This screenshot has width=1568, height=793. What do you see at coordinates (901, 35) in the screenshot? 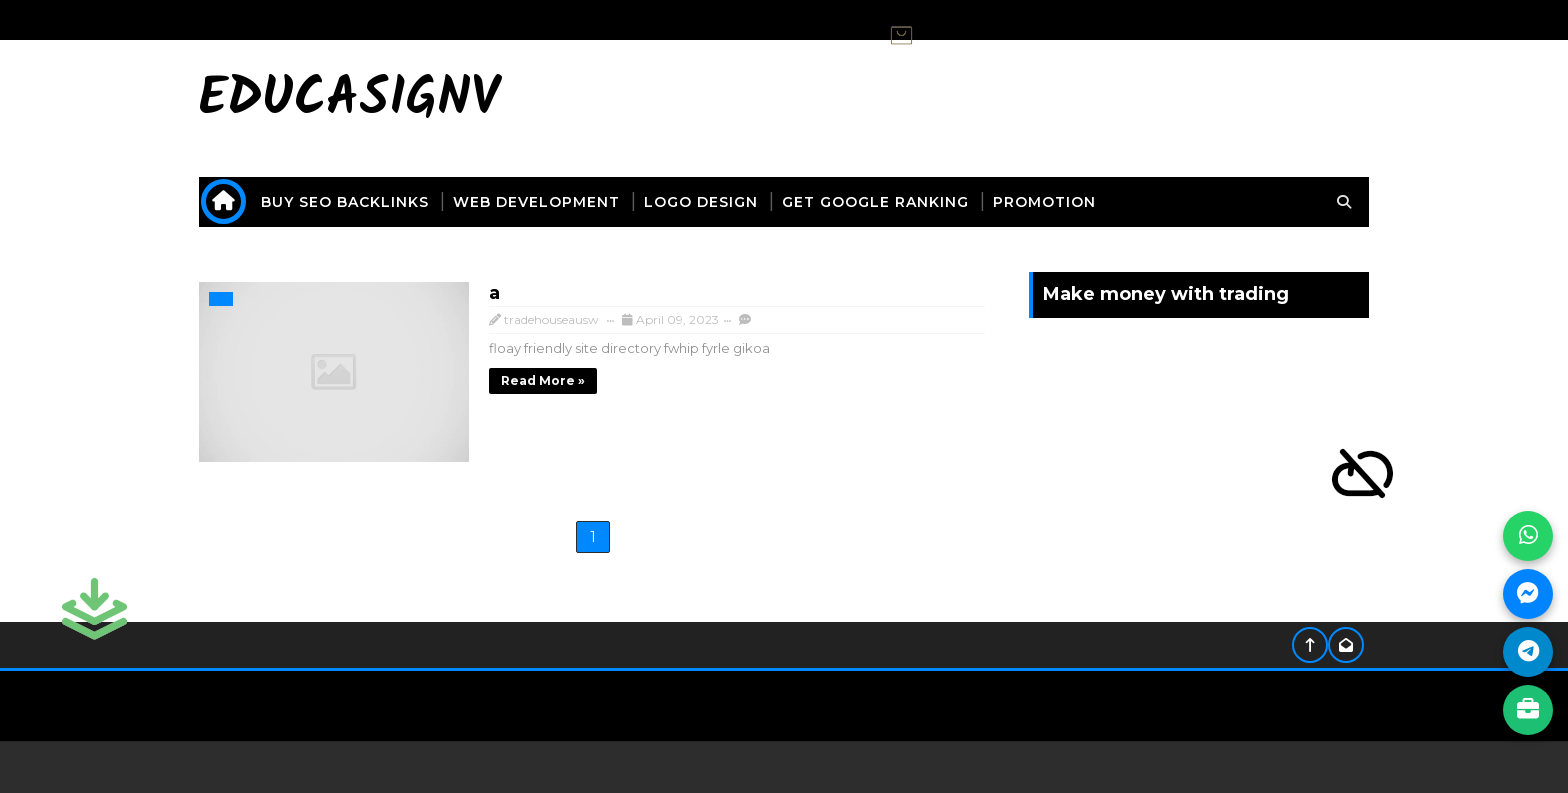
I see `view your shopping bag` at bounding box center [901, 35].